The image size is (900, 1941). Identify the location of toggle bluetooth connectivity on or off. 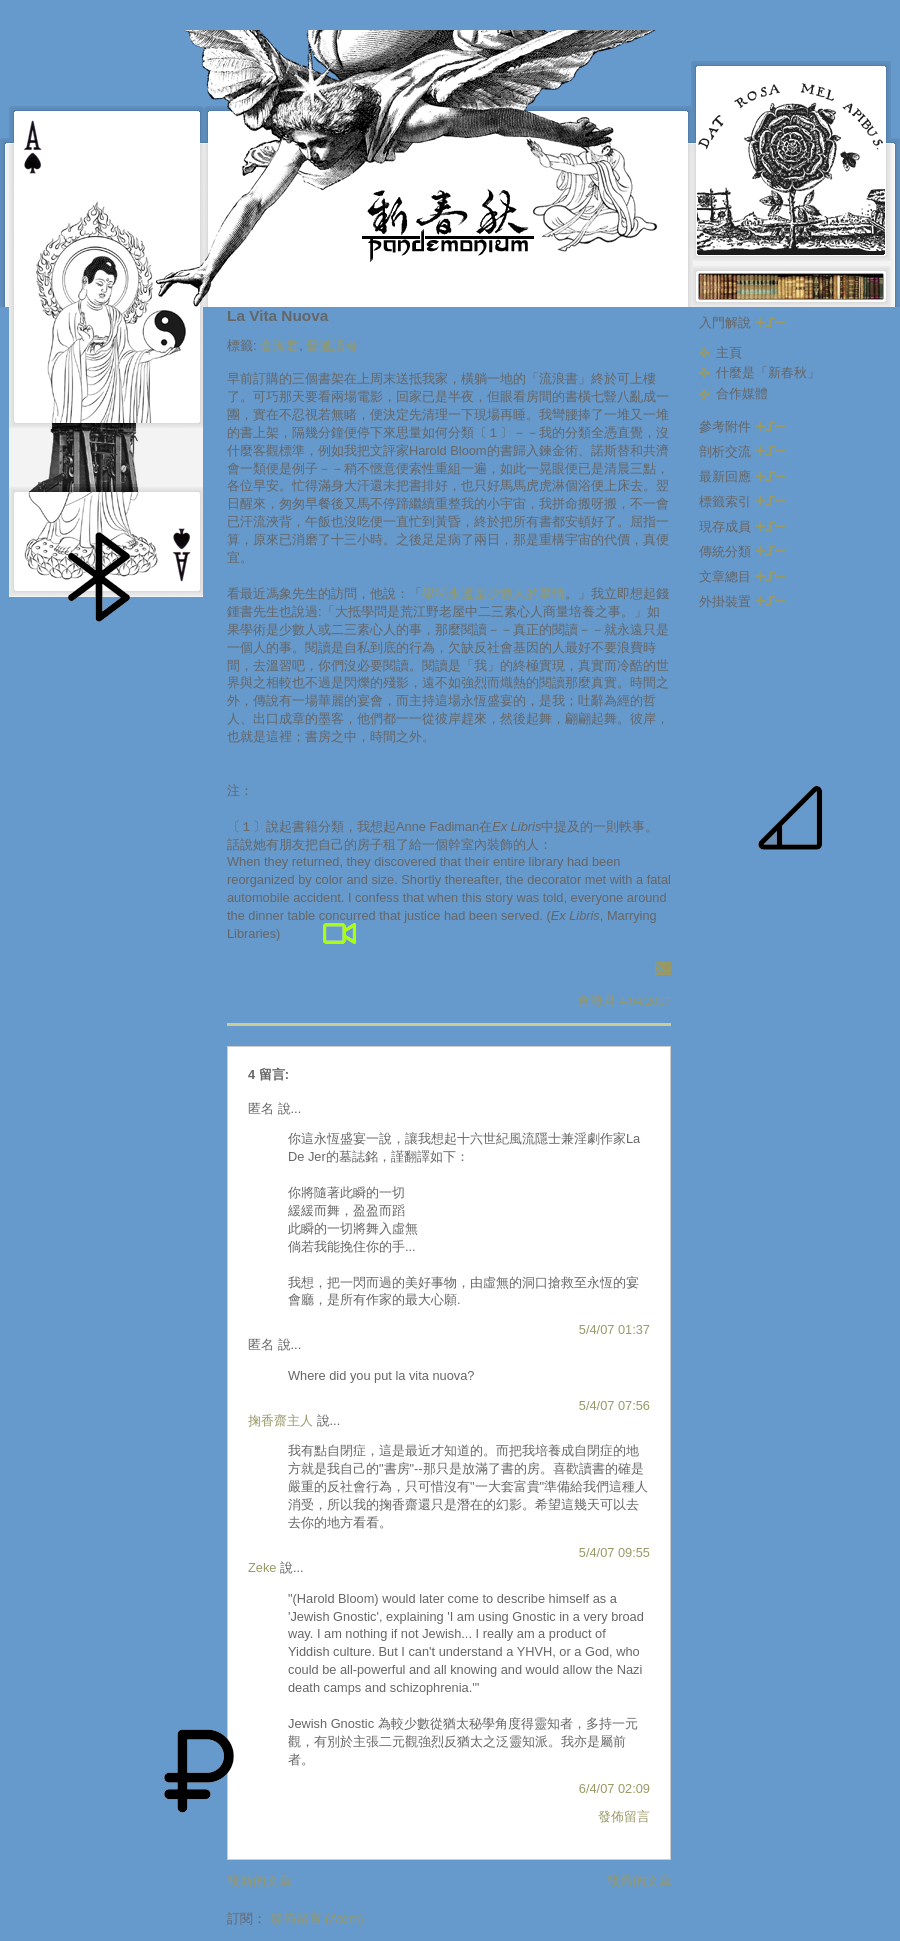
(99, 577).